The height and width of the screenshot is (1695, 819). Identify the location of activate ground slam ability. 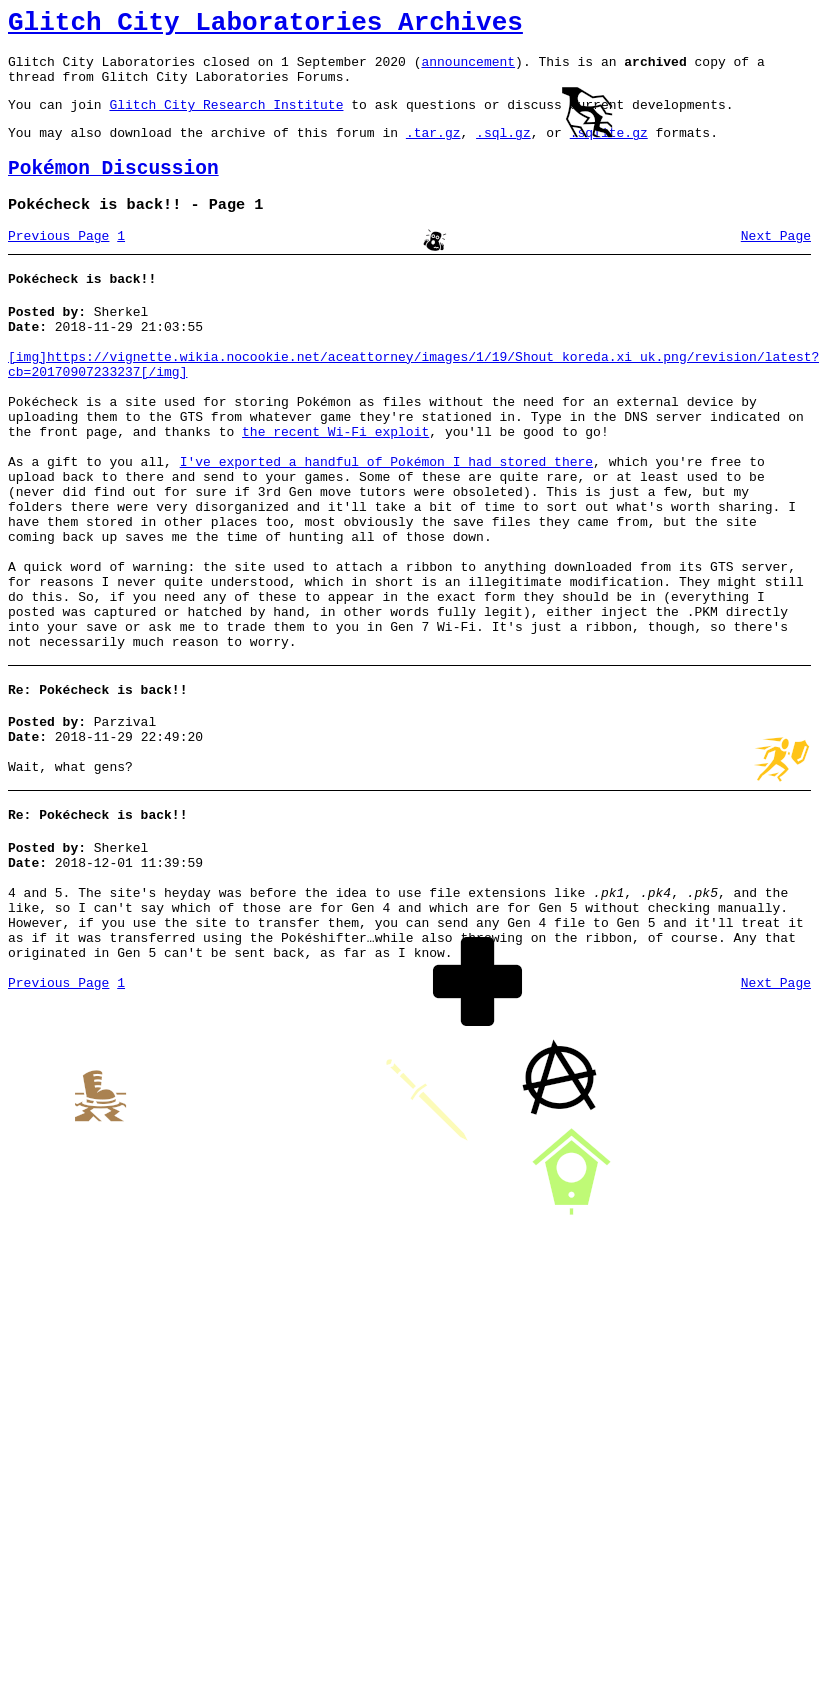
(100, 1095).